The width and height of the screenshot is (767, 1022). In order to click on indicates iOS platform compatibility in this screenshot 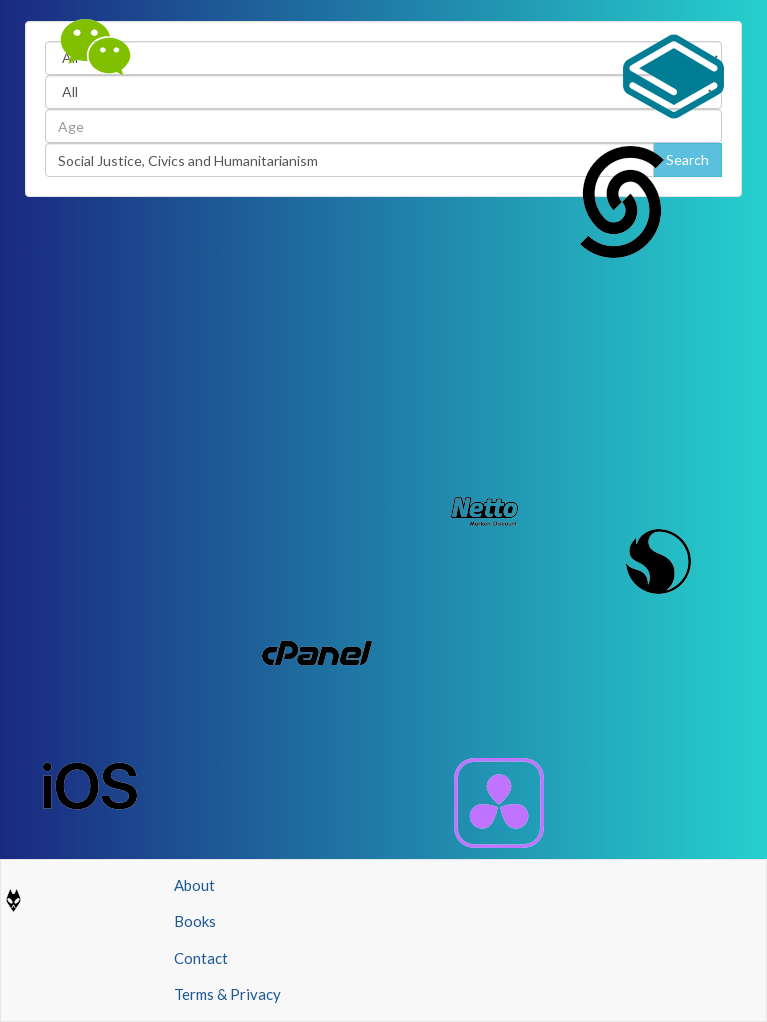, I will do `click(90, 786)`.